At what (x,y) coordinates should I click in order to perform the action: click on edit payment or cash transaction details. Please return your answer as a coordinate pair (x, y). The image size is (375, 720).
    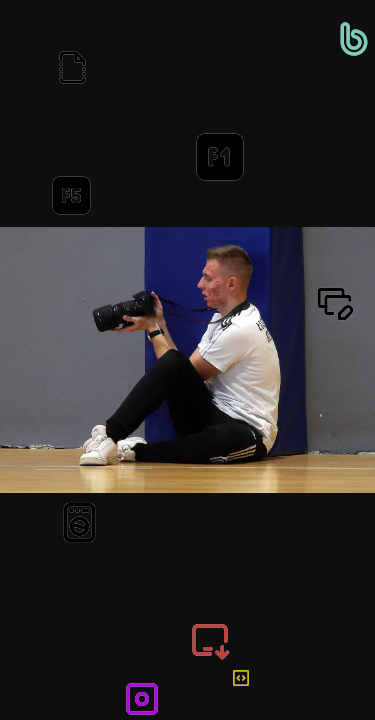
    Looking at the image, I should click on (334, 301).